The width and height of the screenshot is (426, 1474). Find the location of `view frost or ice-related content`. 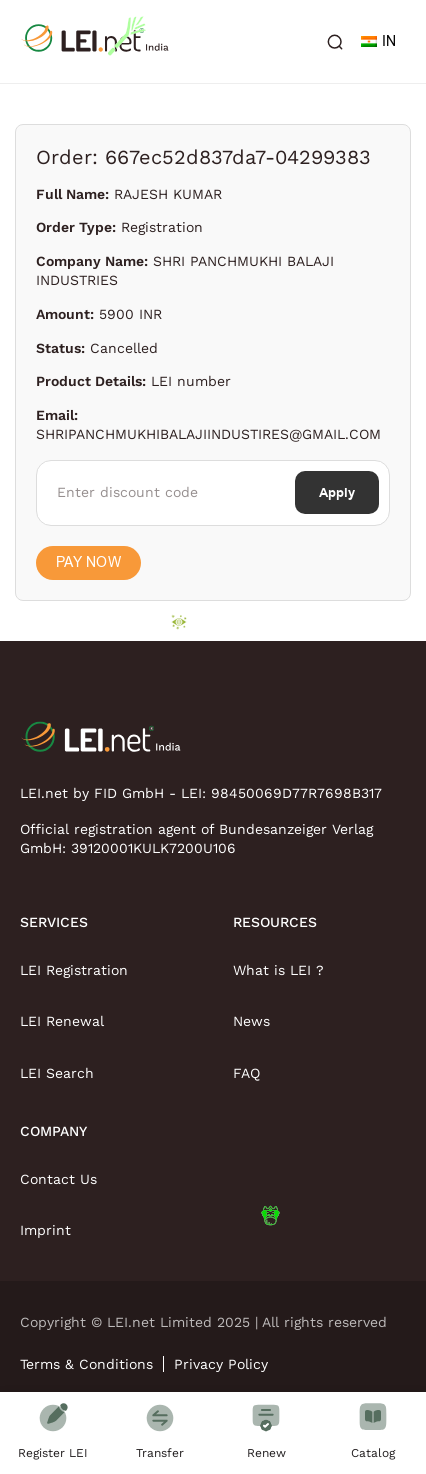

view frost or ice-related content is located at coordinates (179, 622).